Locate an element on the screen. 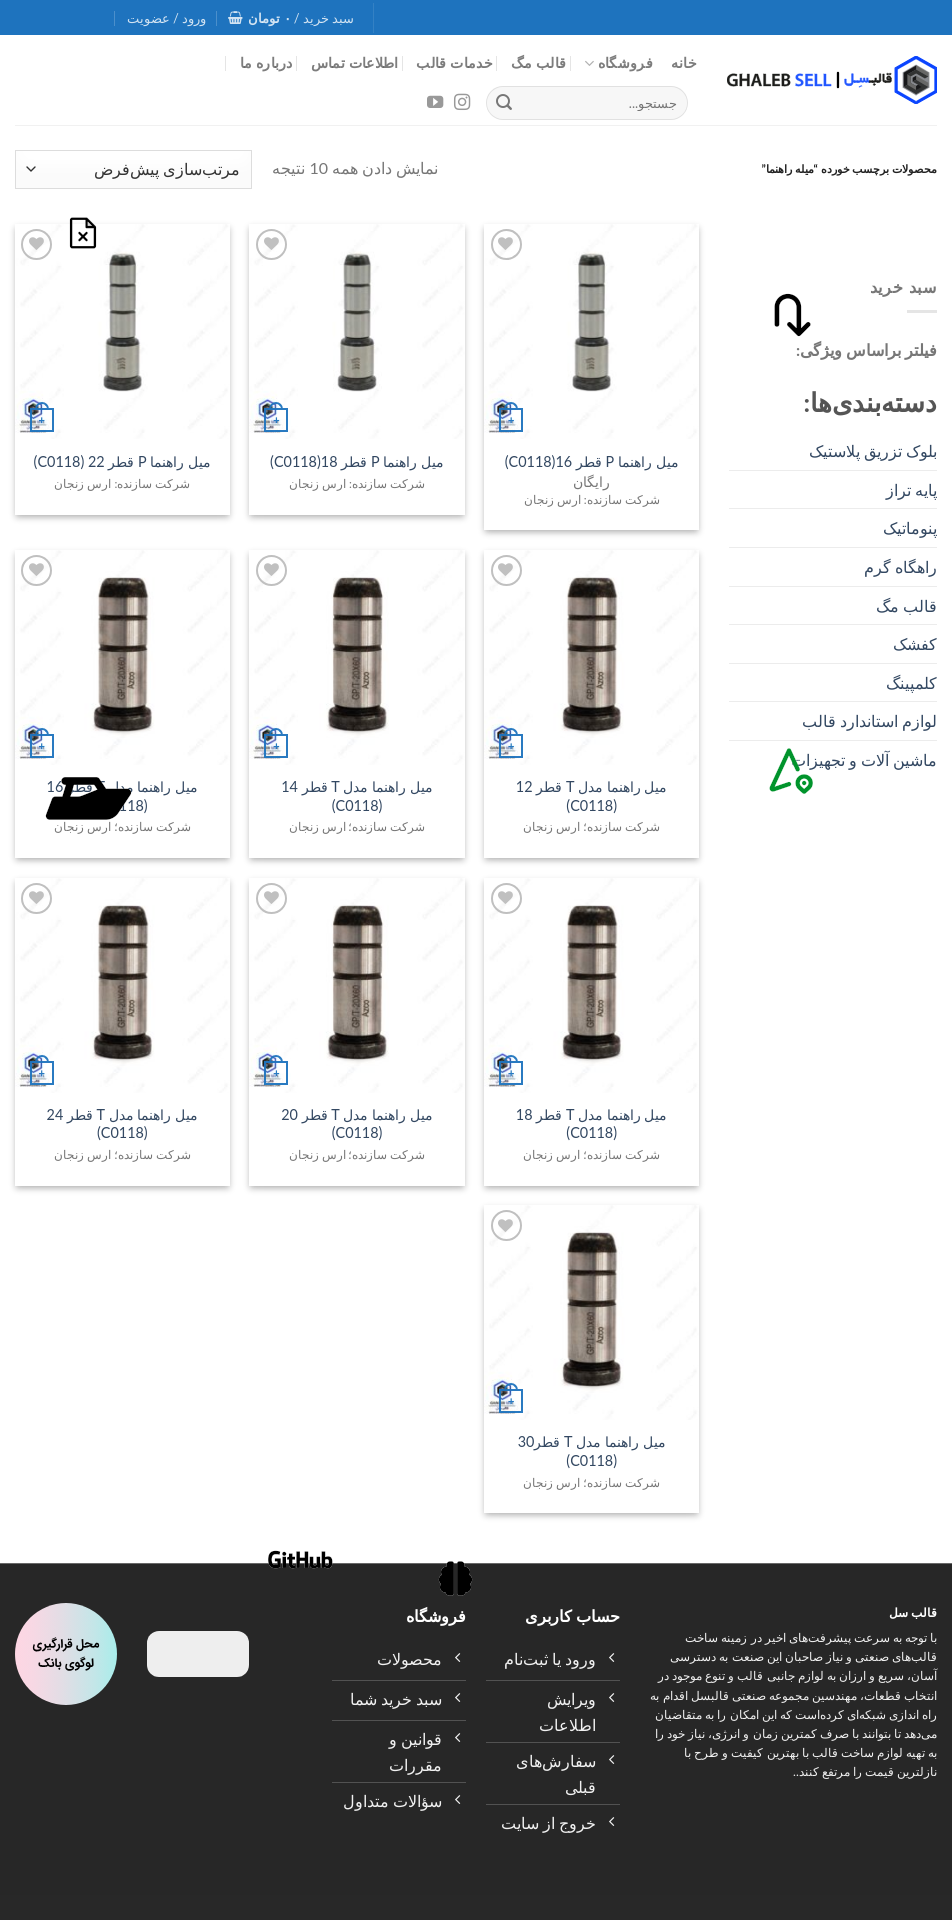 The width and height of the screenshot is (952, 1920). link to GitHub repository is located at coordinates (300, 1559).